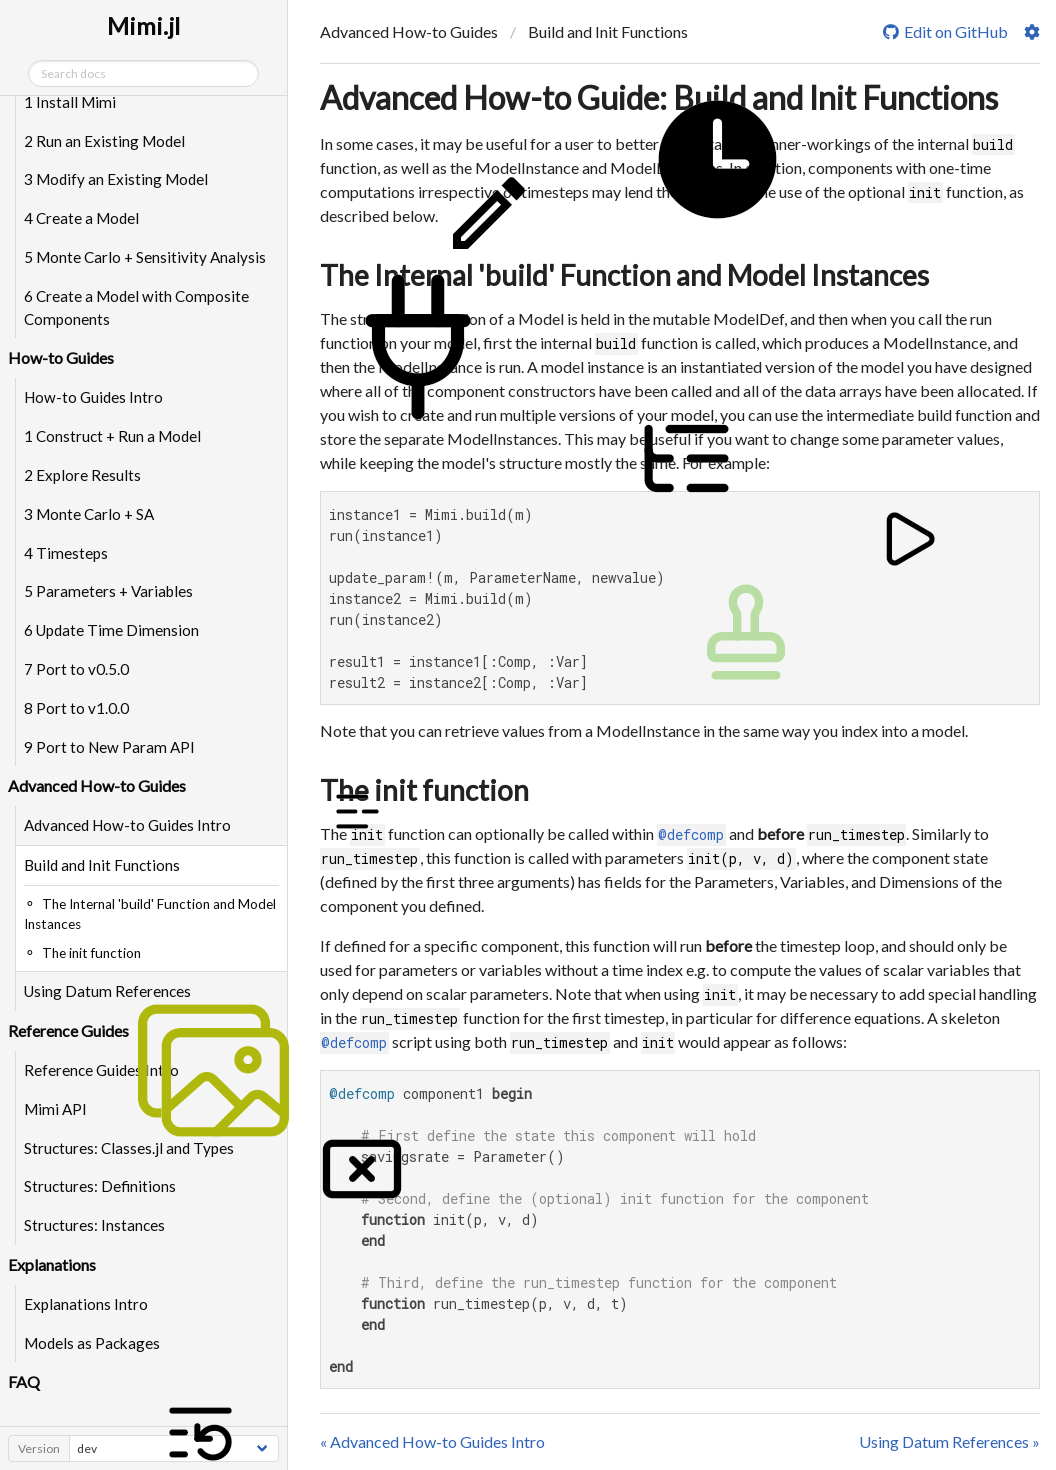  What do you see at coordinates (418, 347) in the screenshot?
I see `connect to power or charging` at bounding box center [418, 347].